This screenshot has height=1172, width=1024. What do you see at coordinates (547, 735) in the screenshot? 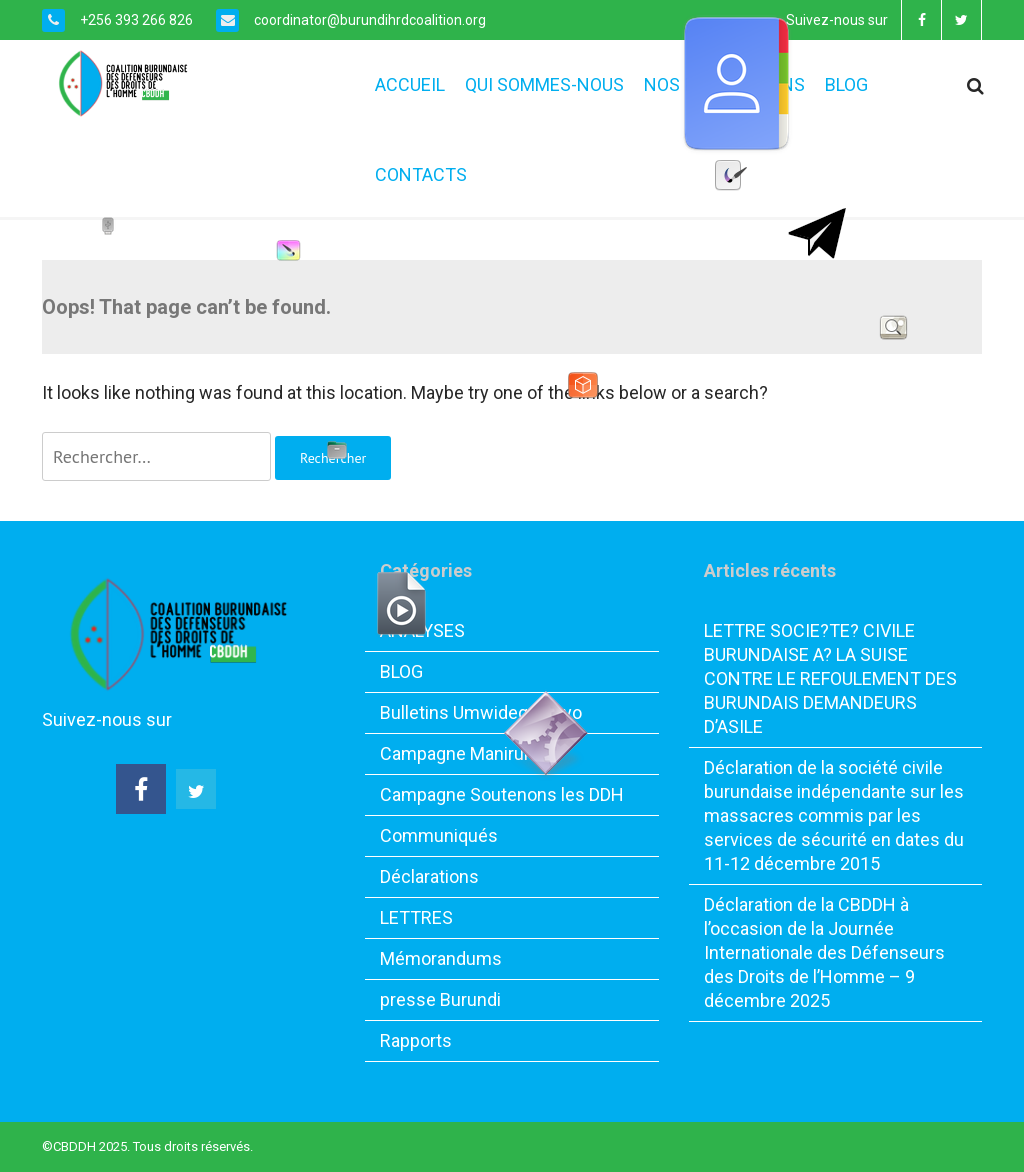
I see `indicates an executable program file` at bounding box center [547, 735].